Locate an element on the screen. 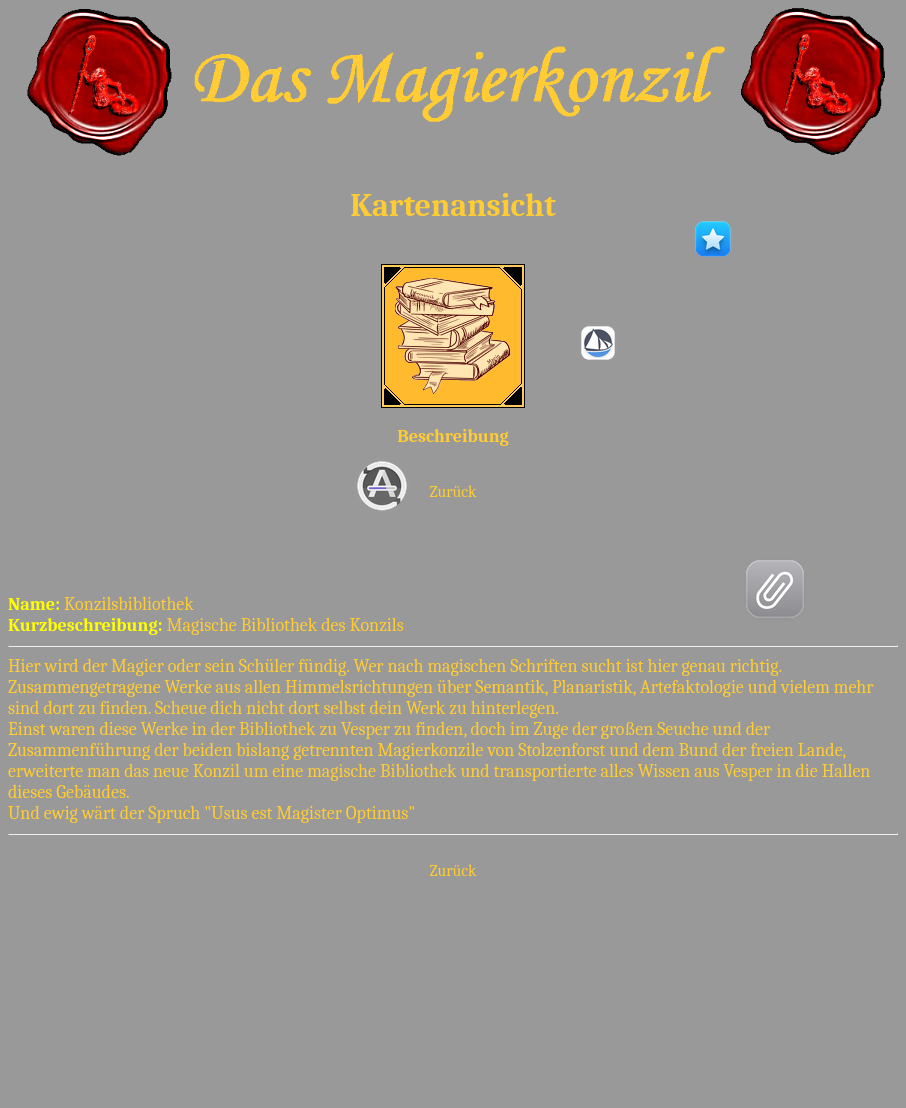 This screenshot has height=1108, width=906. open the Solus operating system app is located at coordinates (598, 343).